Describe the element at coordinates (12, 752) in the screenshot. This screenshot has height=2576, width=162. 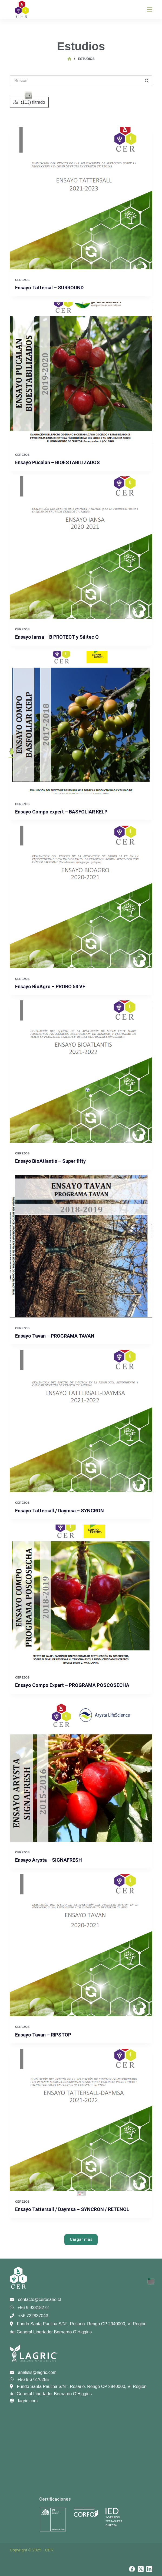
I see `save the current file` at that location.